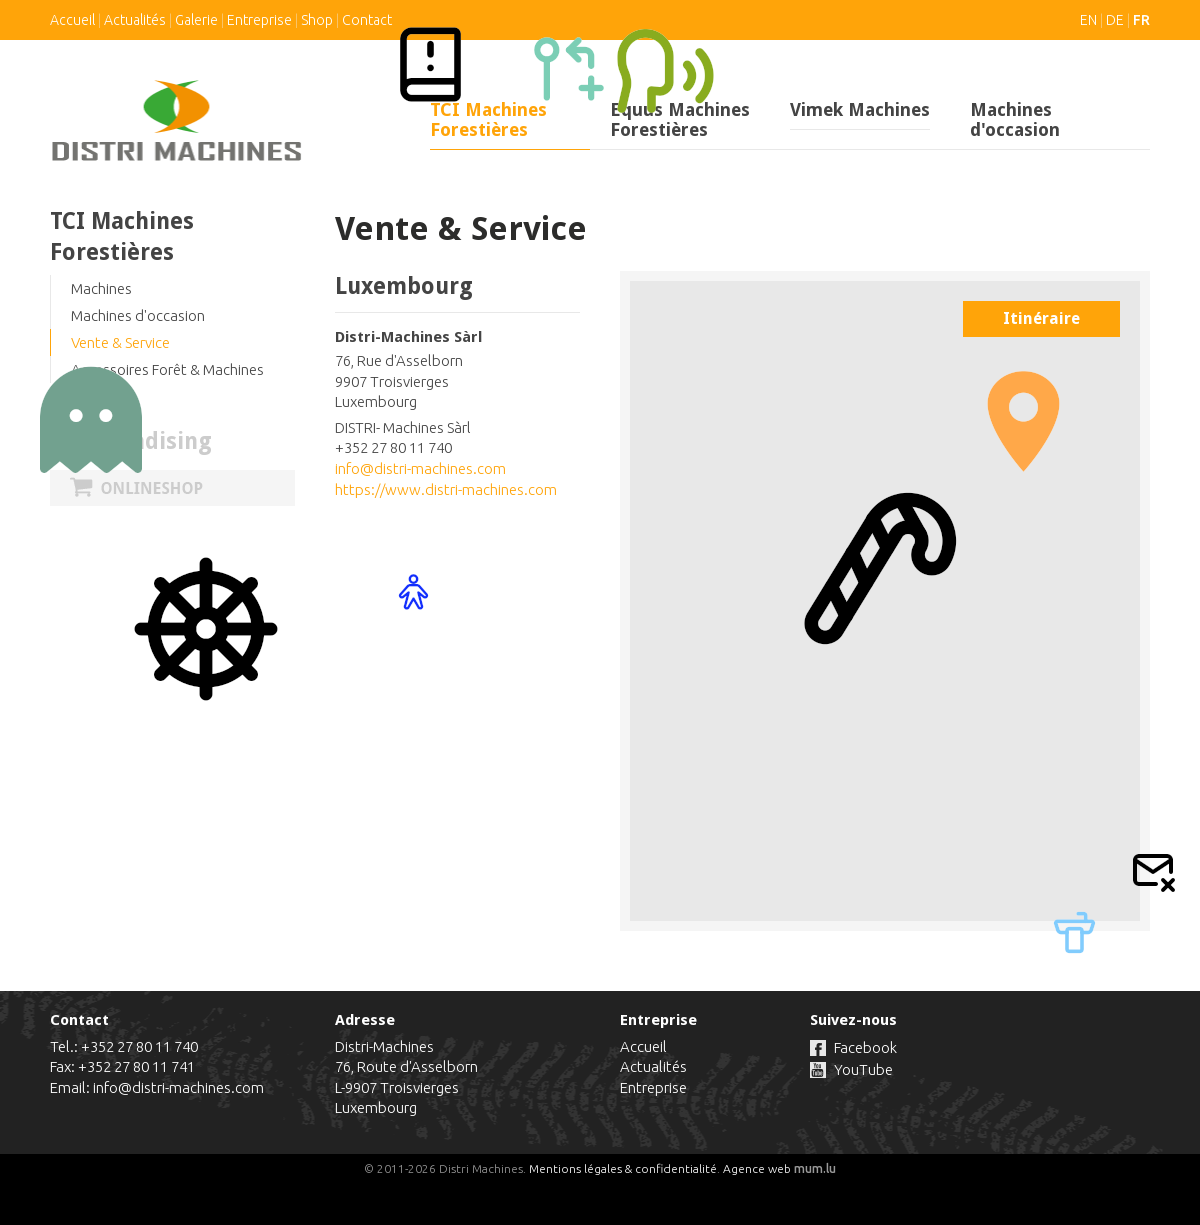  I want to click on activate text-to-speech or voice output, so click(665, 73).